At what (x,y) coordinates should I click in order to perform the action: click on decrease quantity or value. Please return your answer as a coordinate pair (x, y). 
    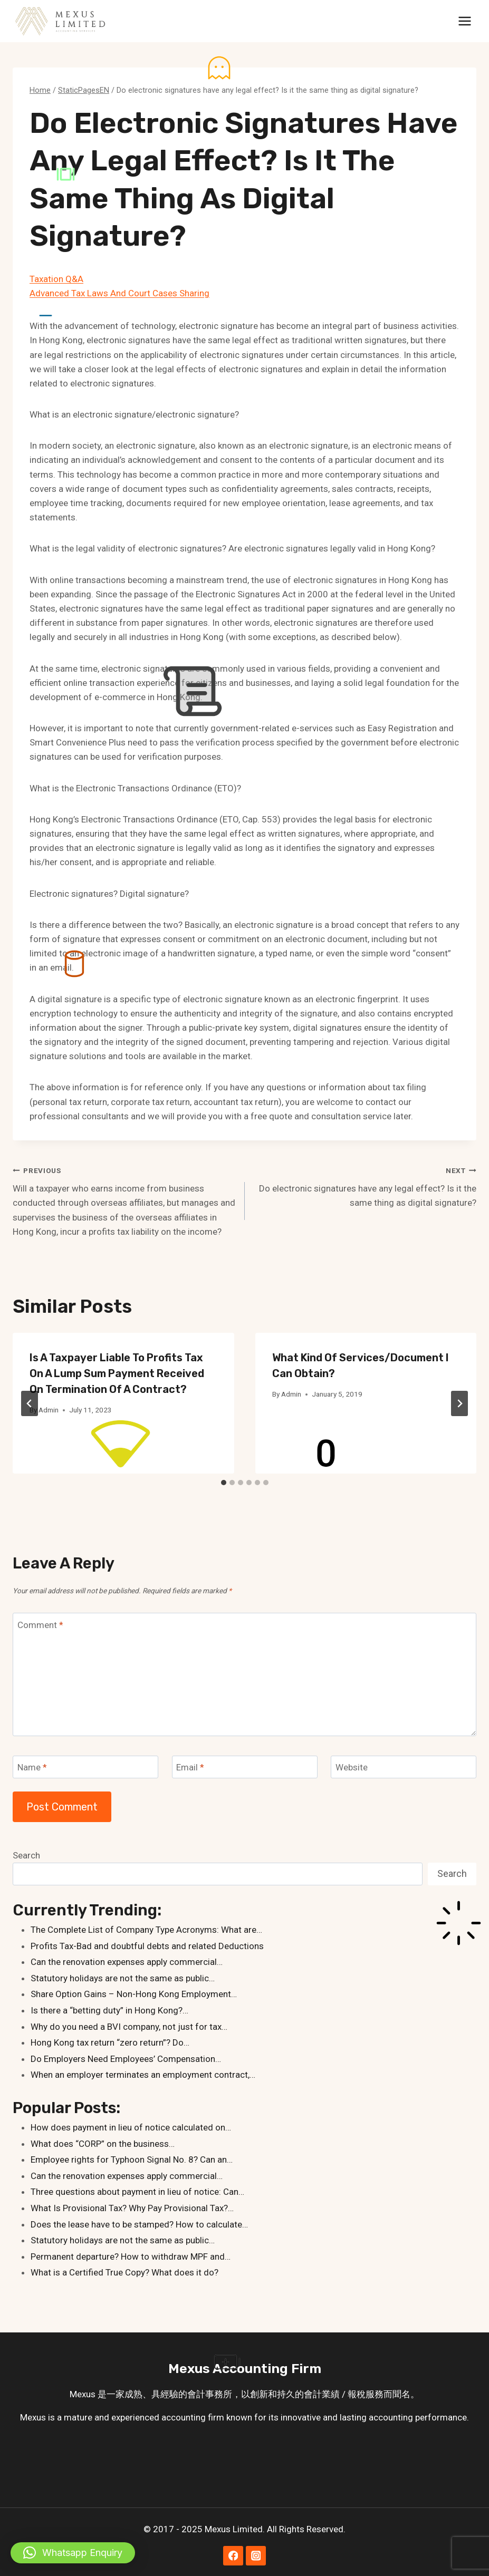
    Looking at the image, I should click on (45, 315).